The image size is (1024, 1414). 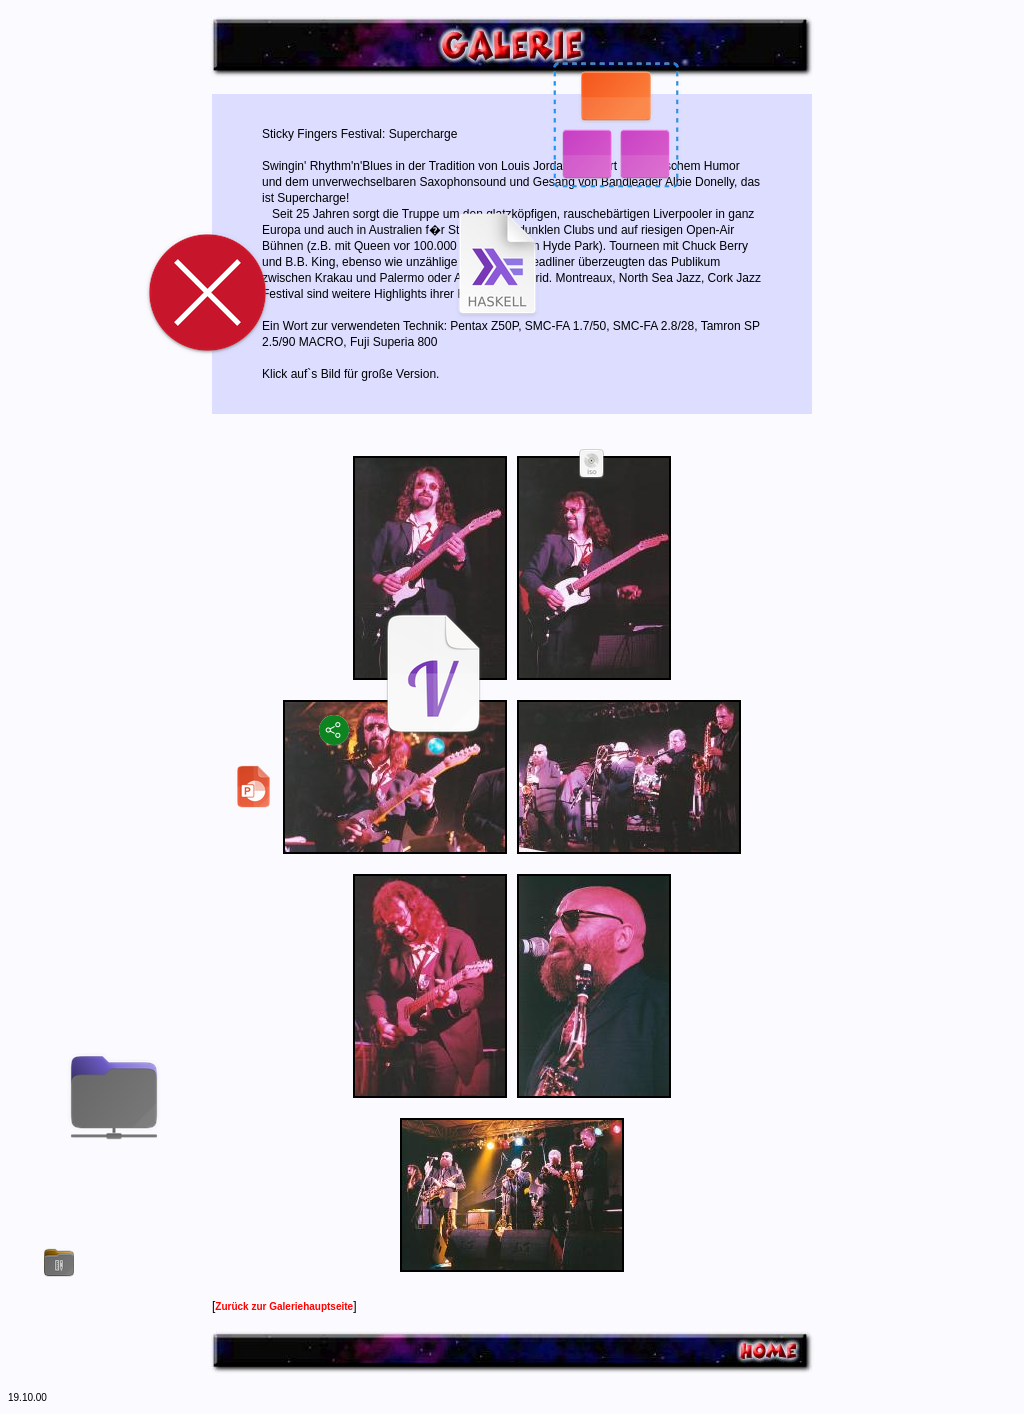 I want to click on a haskell source code file, so click(x=497, y=265).